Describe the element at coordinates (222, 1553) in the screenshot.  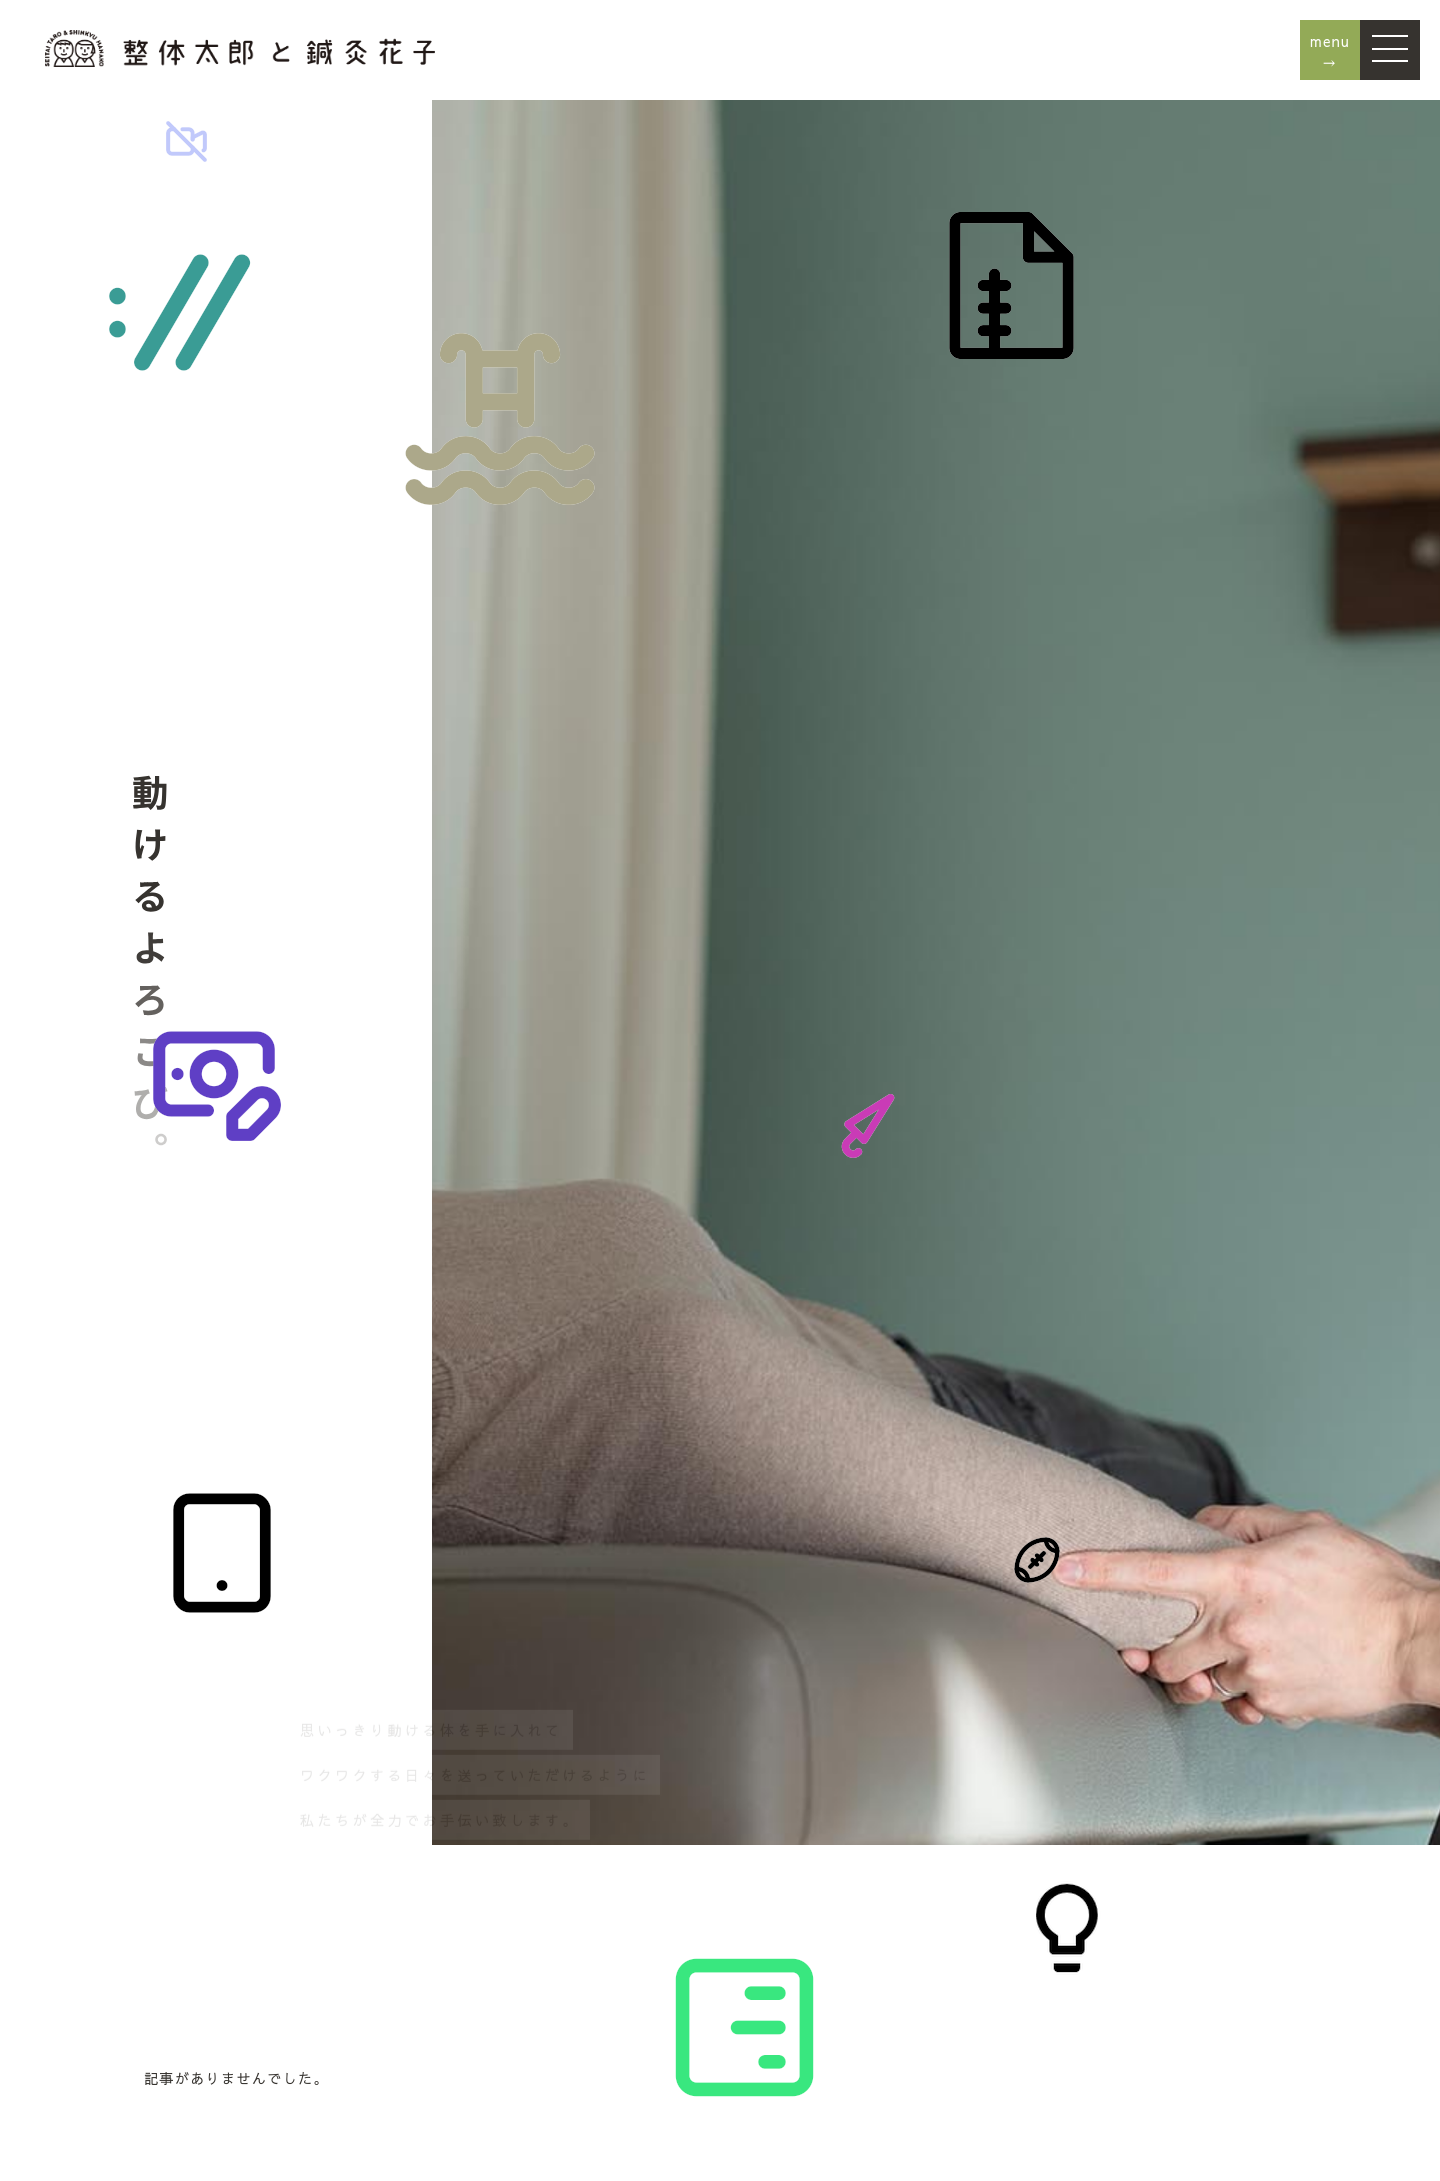
I see `switch to tablet view or layout` at that location.